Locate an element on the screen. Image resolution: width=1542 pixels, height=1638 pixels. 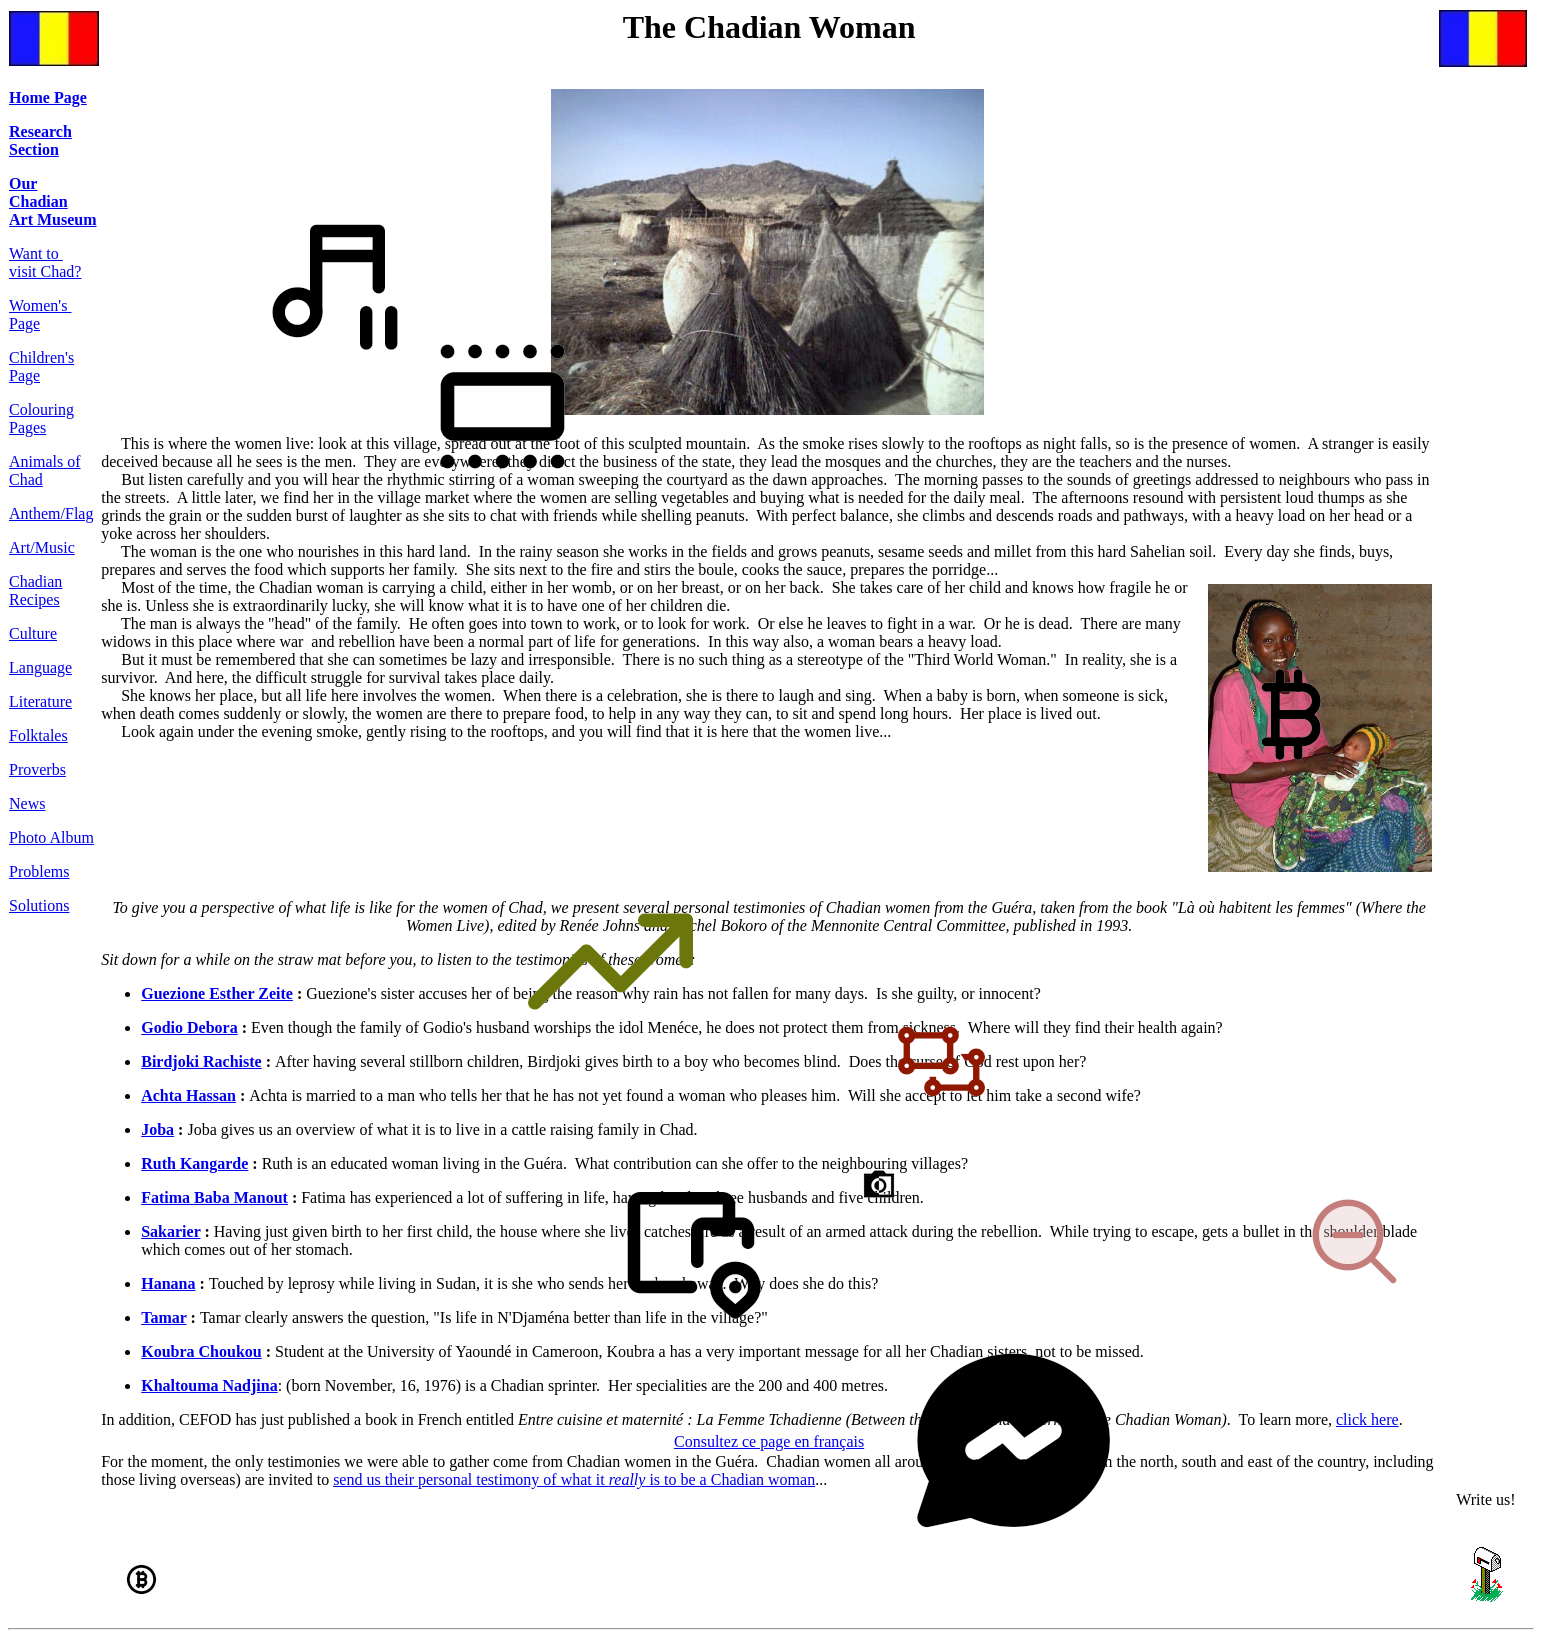
pause the currently playing music is located at coordinates (335, 281).